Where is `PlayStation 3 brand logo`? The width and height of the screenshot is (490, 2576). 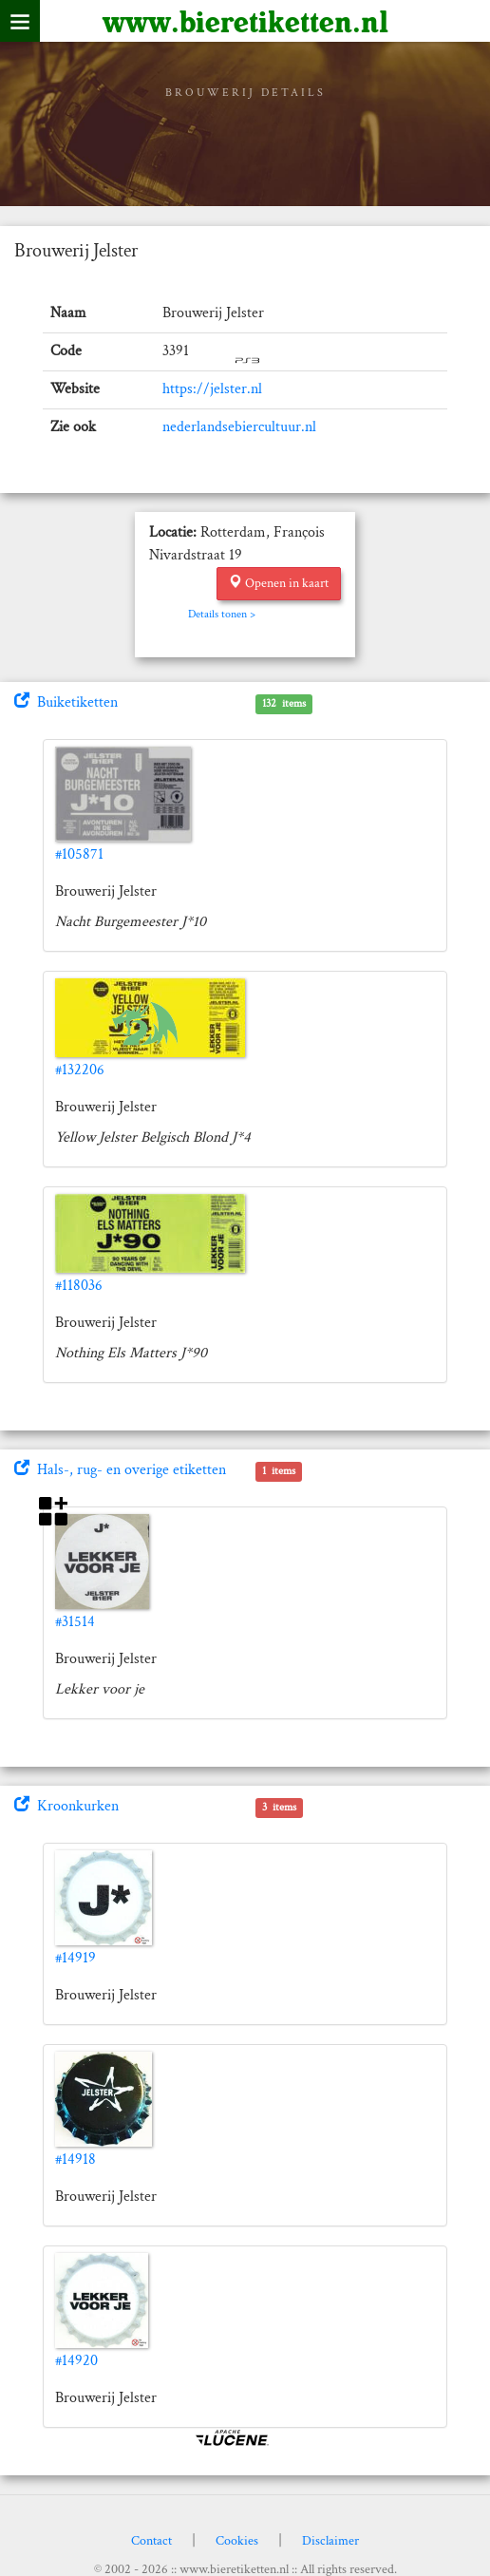 PlayStation 3 brand logo is located at coordinates (247, 360).